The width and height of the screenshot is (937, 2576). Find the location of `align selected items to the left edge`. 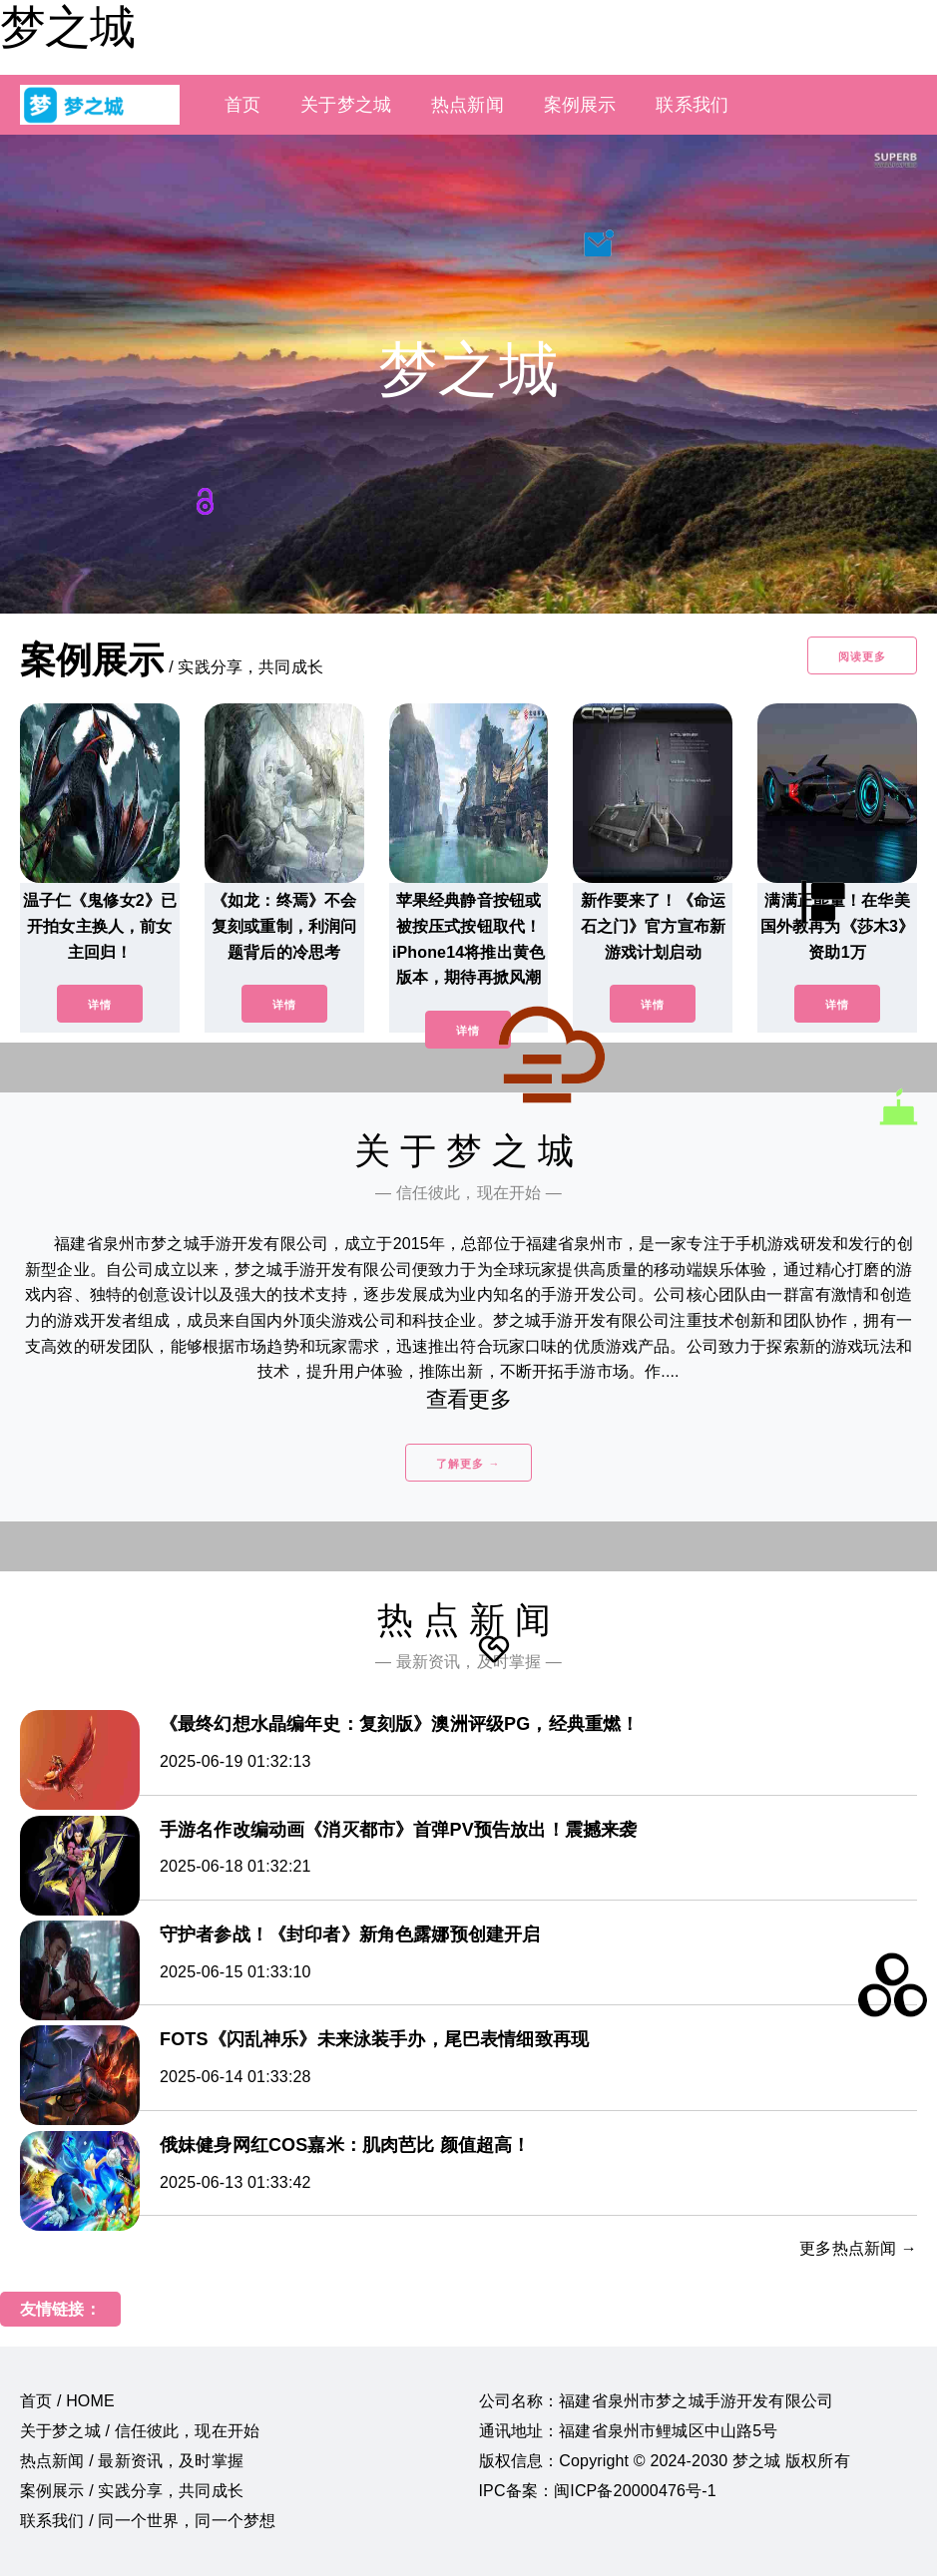

align selected items to the left edge is located at coordinates (823, 902).